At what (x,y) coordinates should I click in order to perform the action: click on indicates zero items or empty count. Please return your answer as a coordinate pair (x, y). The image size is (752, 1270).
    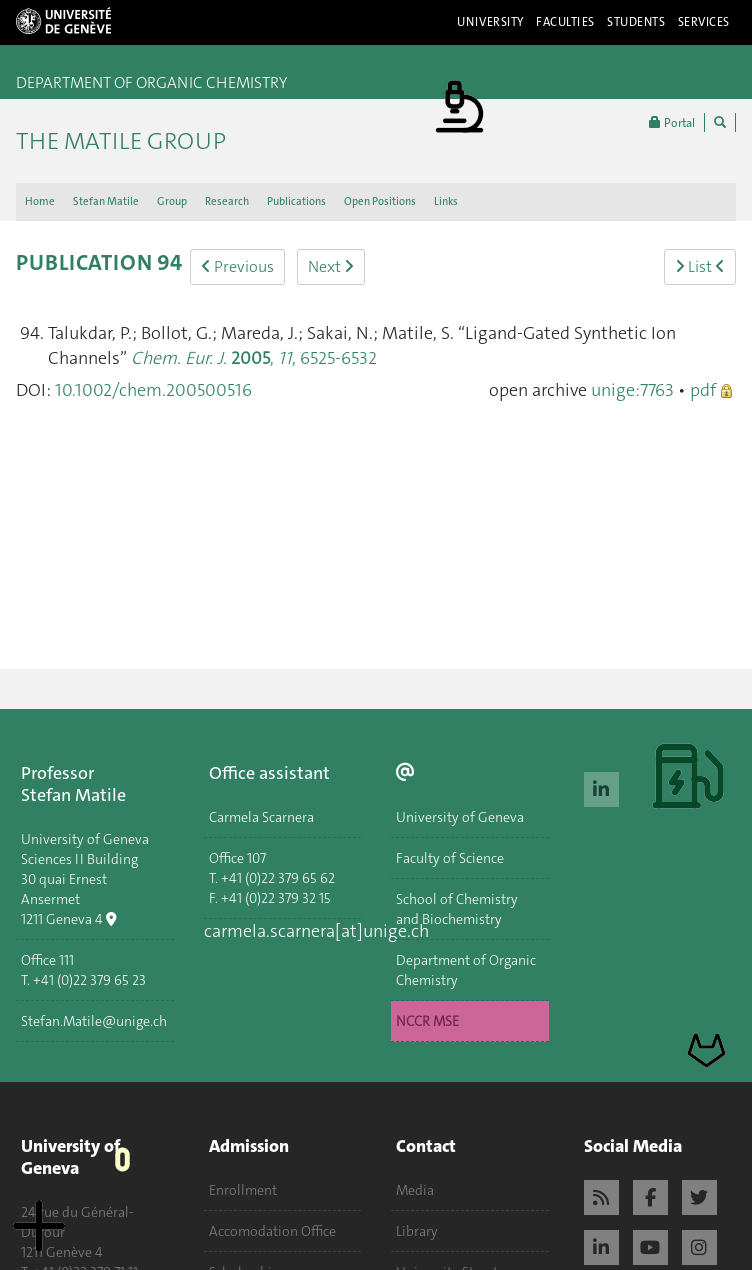
    Looking at the image, I should click on (122, 1159).